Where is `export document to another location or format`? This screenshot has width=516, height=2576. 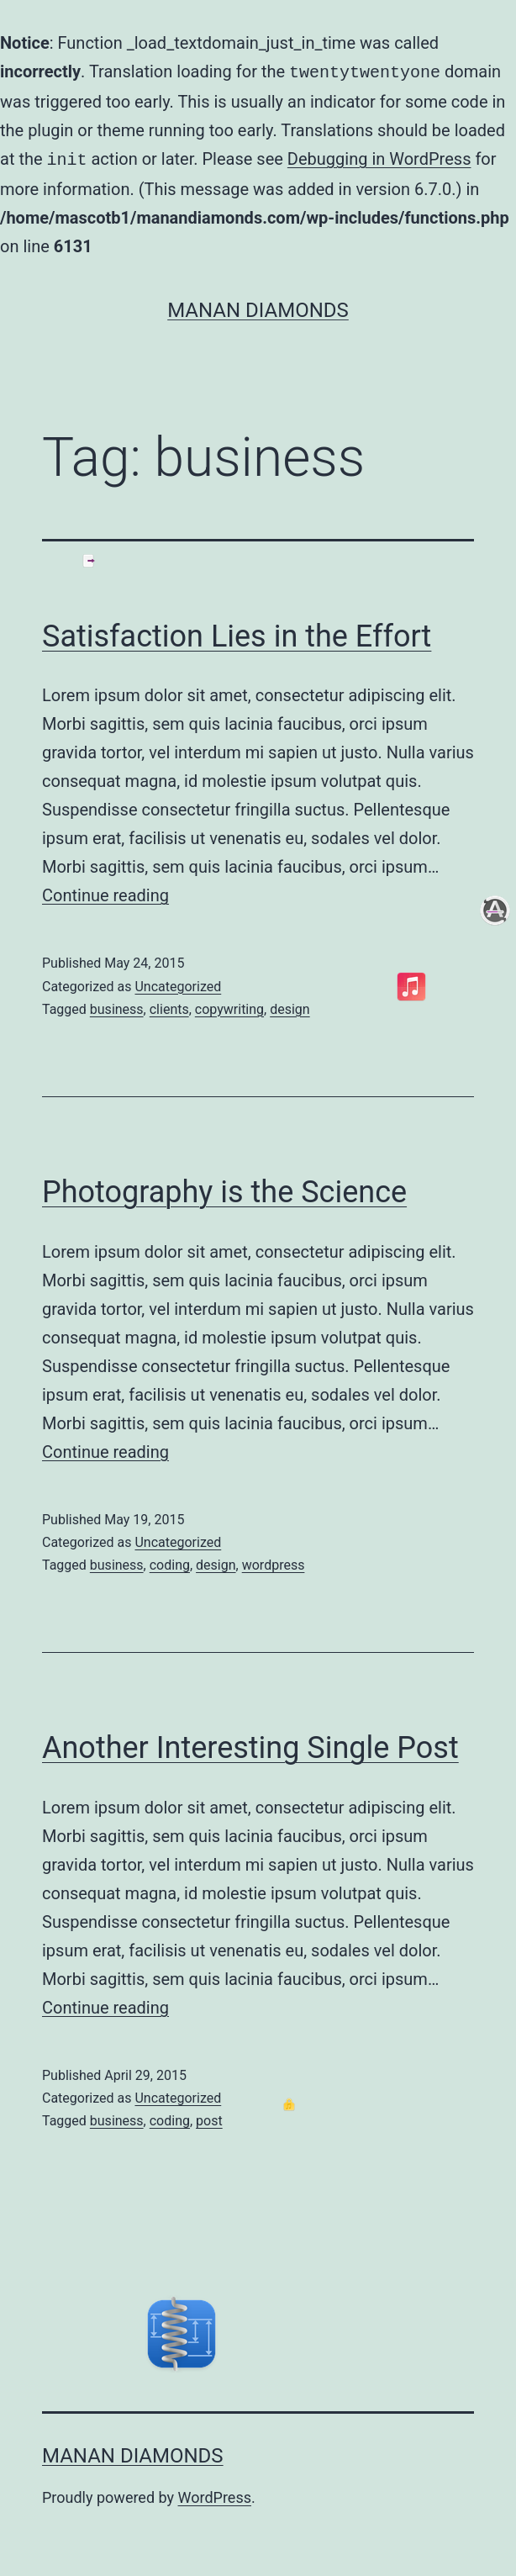 export document to another location or format is located at coordinates (88, 561).